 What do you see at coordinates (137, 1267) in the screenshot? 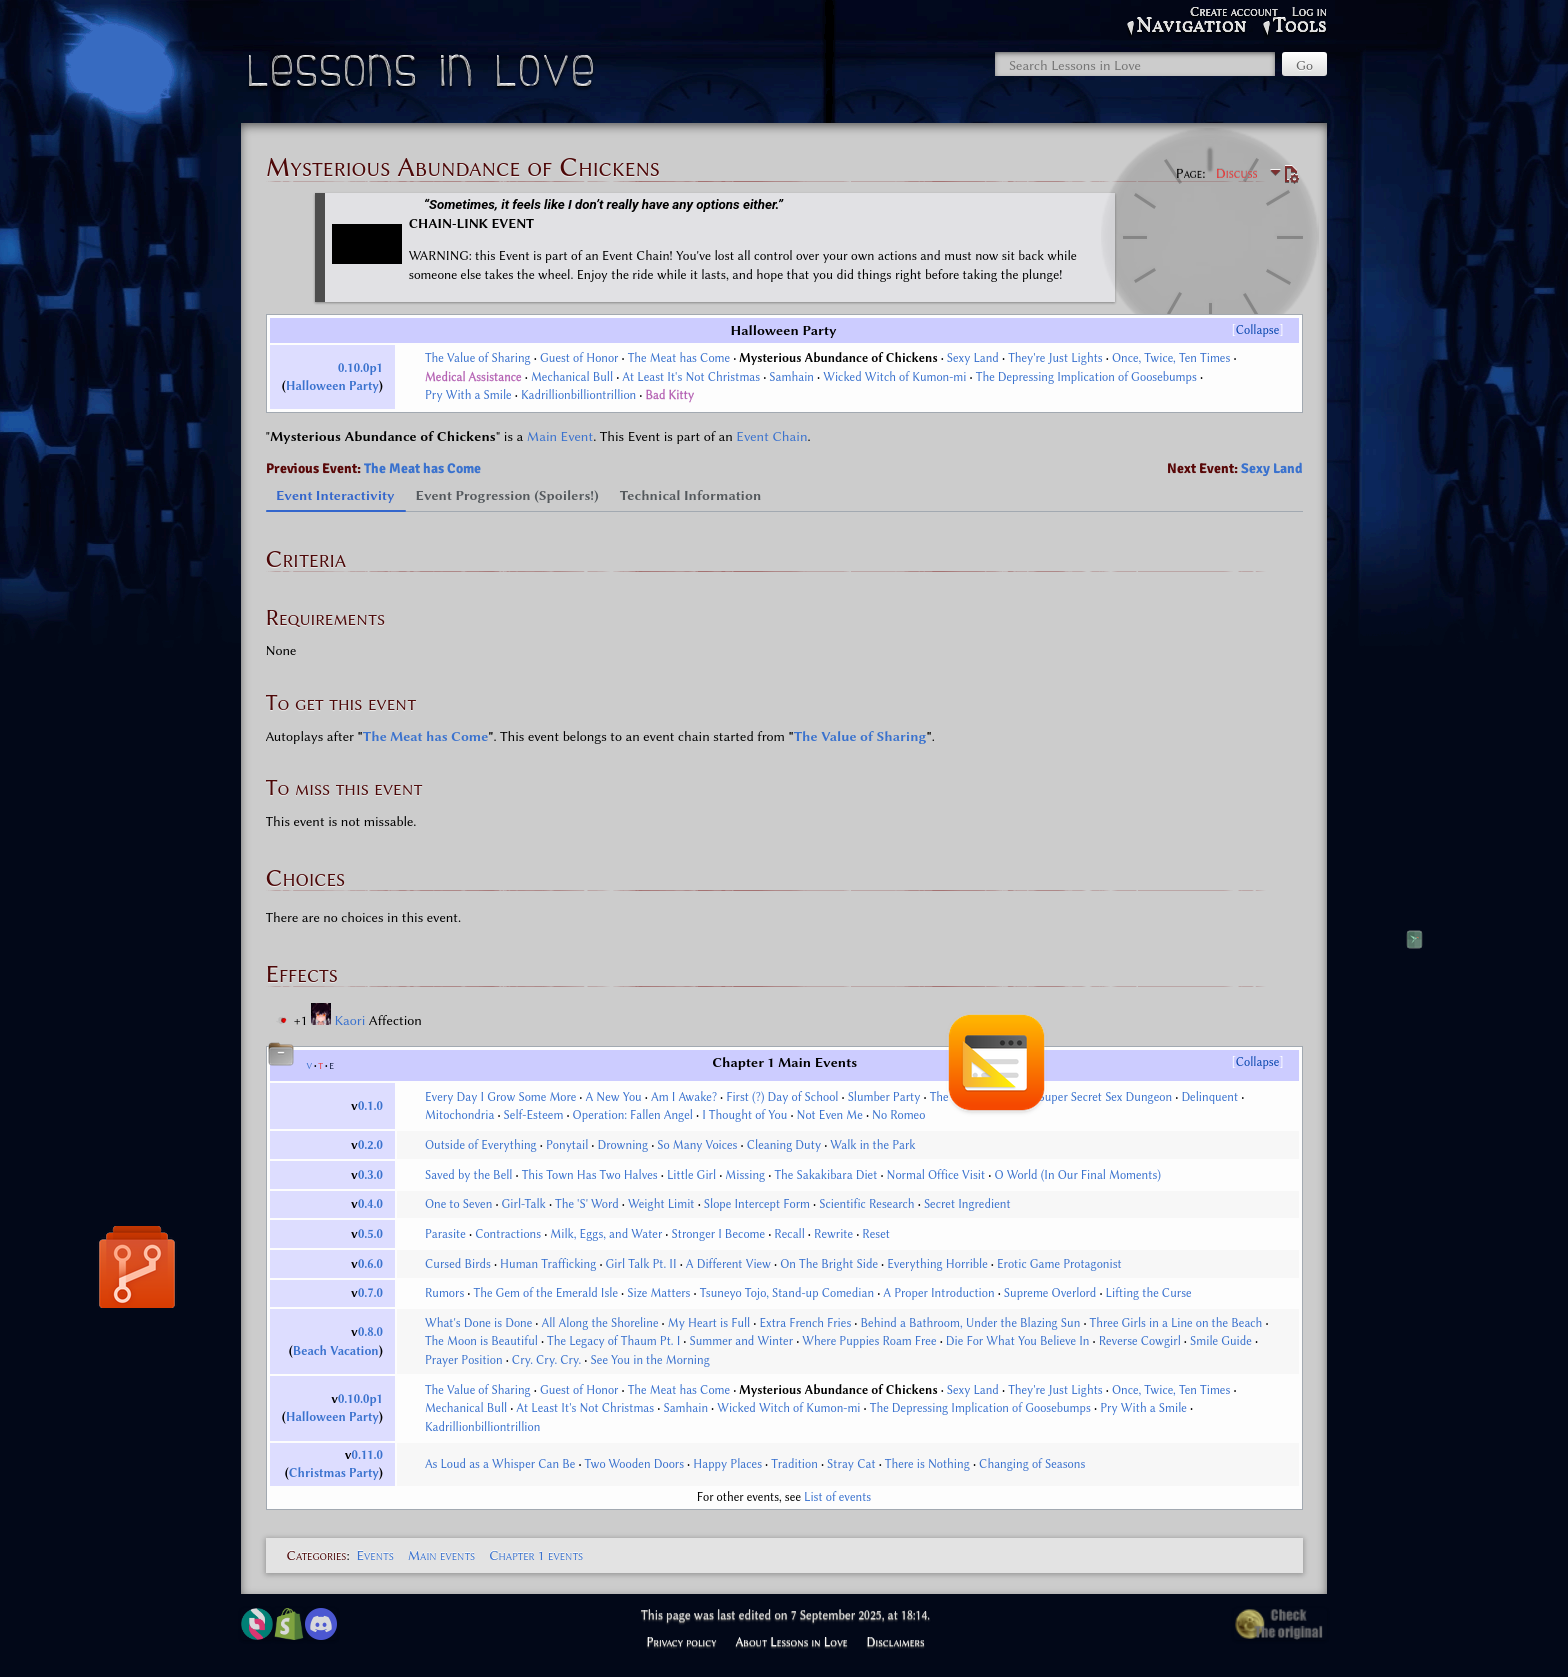
I see `open the repos app for managing git repositories` at bounding box center [137, 1267].